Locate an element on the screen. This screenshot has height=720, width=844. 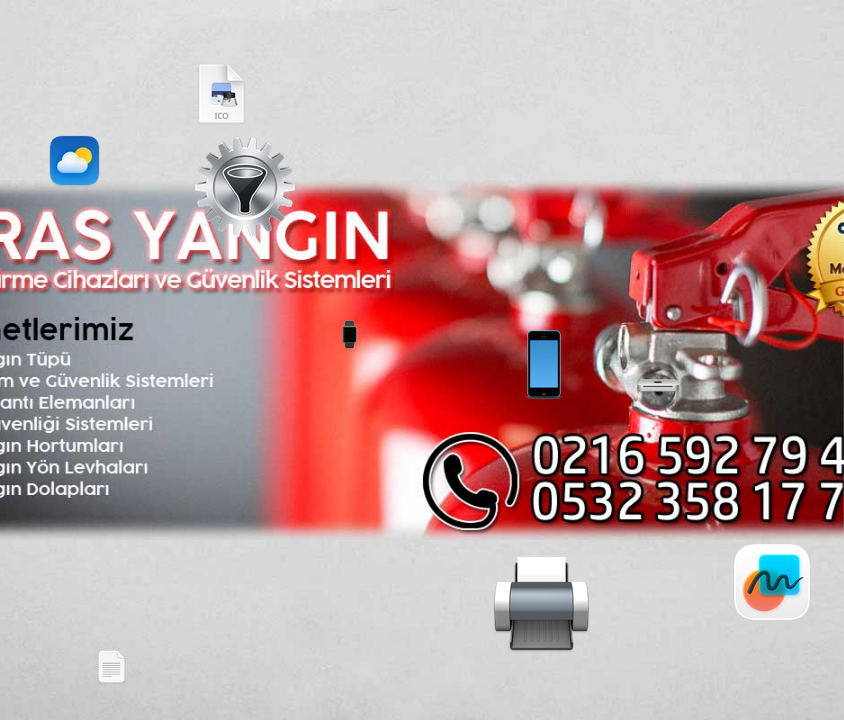
open the weather app is located at coordinates (74, 160).